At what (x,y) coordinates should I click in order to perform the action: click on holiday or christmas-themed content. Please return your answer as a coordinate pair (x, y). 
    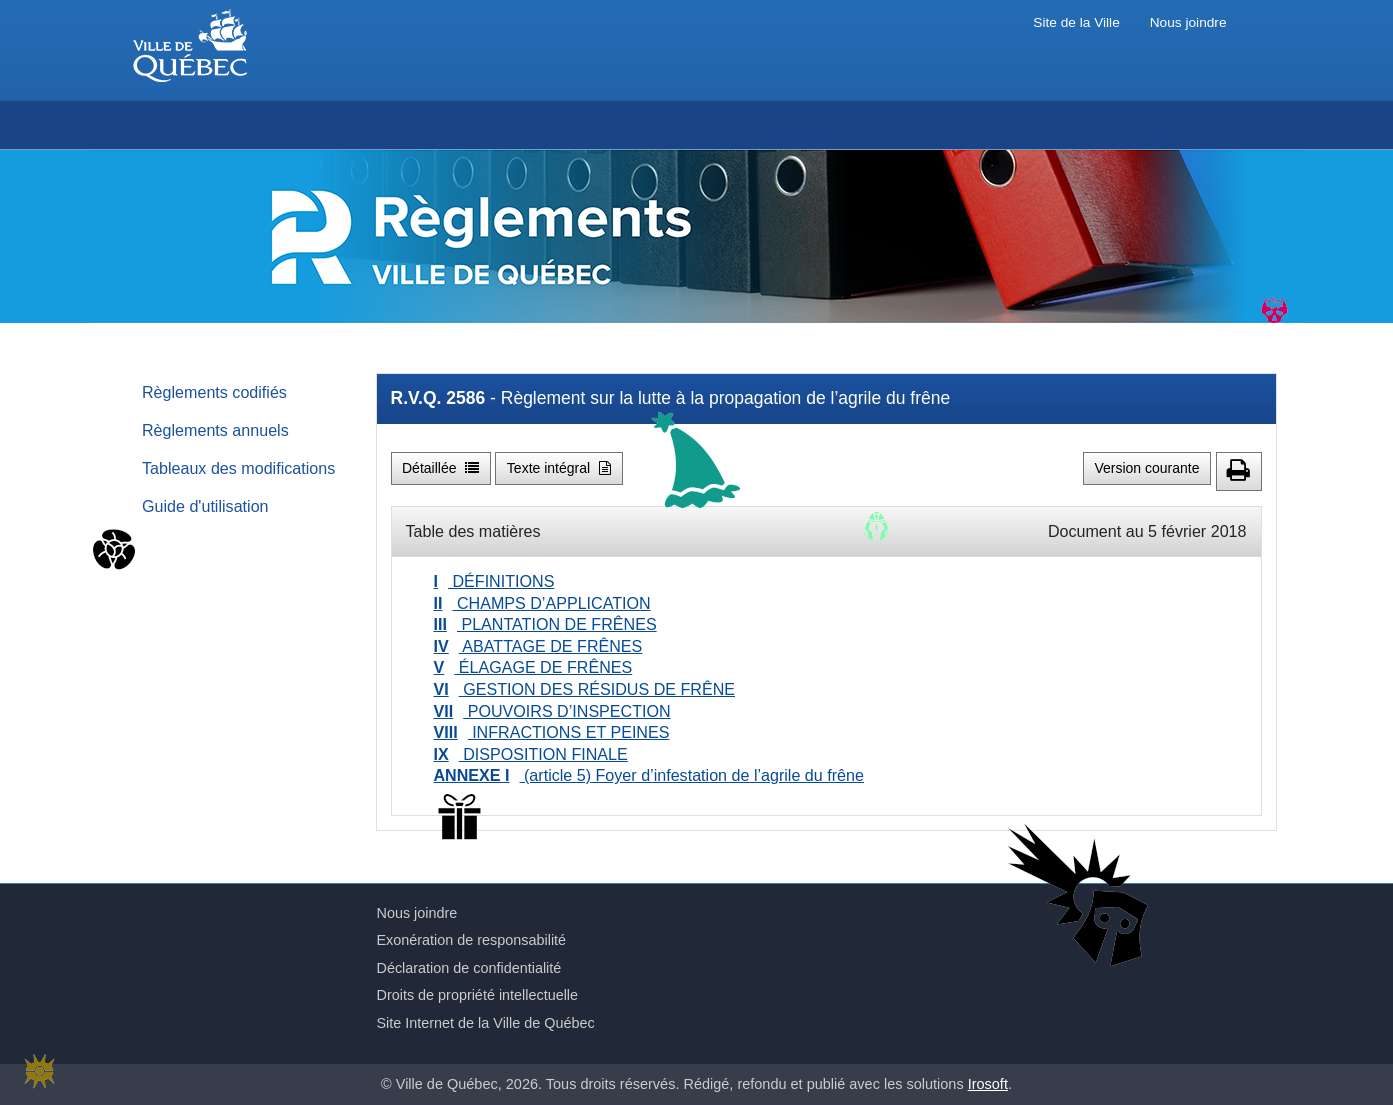
    Looking at the image, I should click on (696, 460).